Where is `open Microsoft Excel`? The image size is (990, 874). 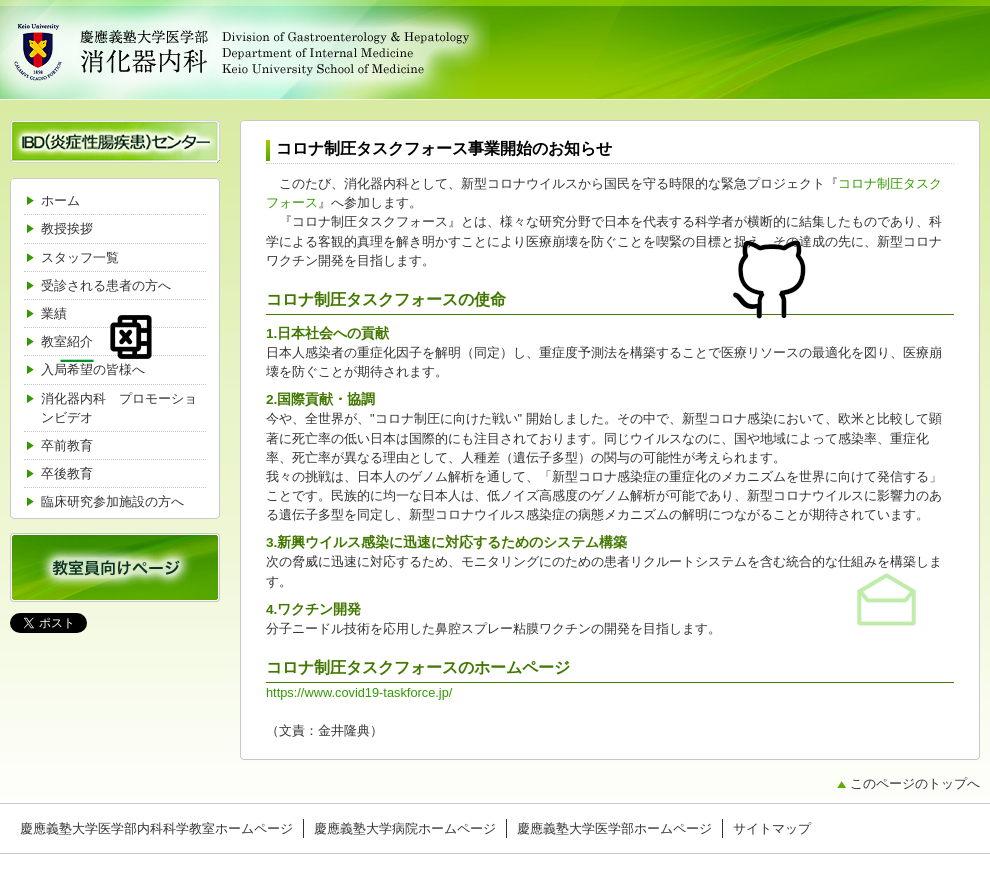
open Microsoft Excel is located at coordinates (133, 337).